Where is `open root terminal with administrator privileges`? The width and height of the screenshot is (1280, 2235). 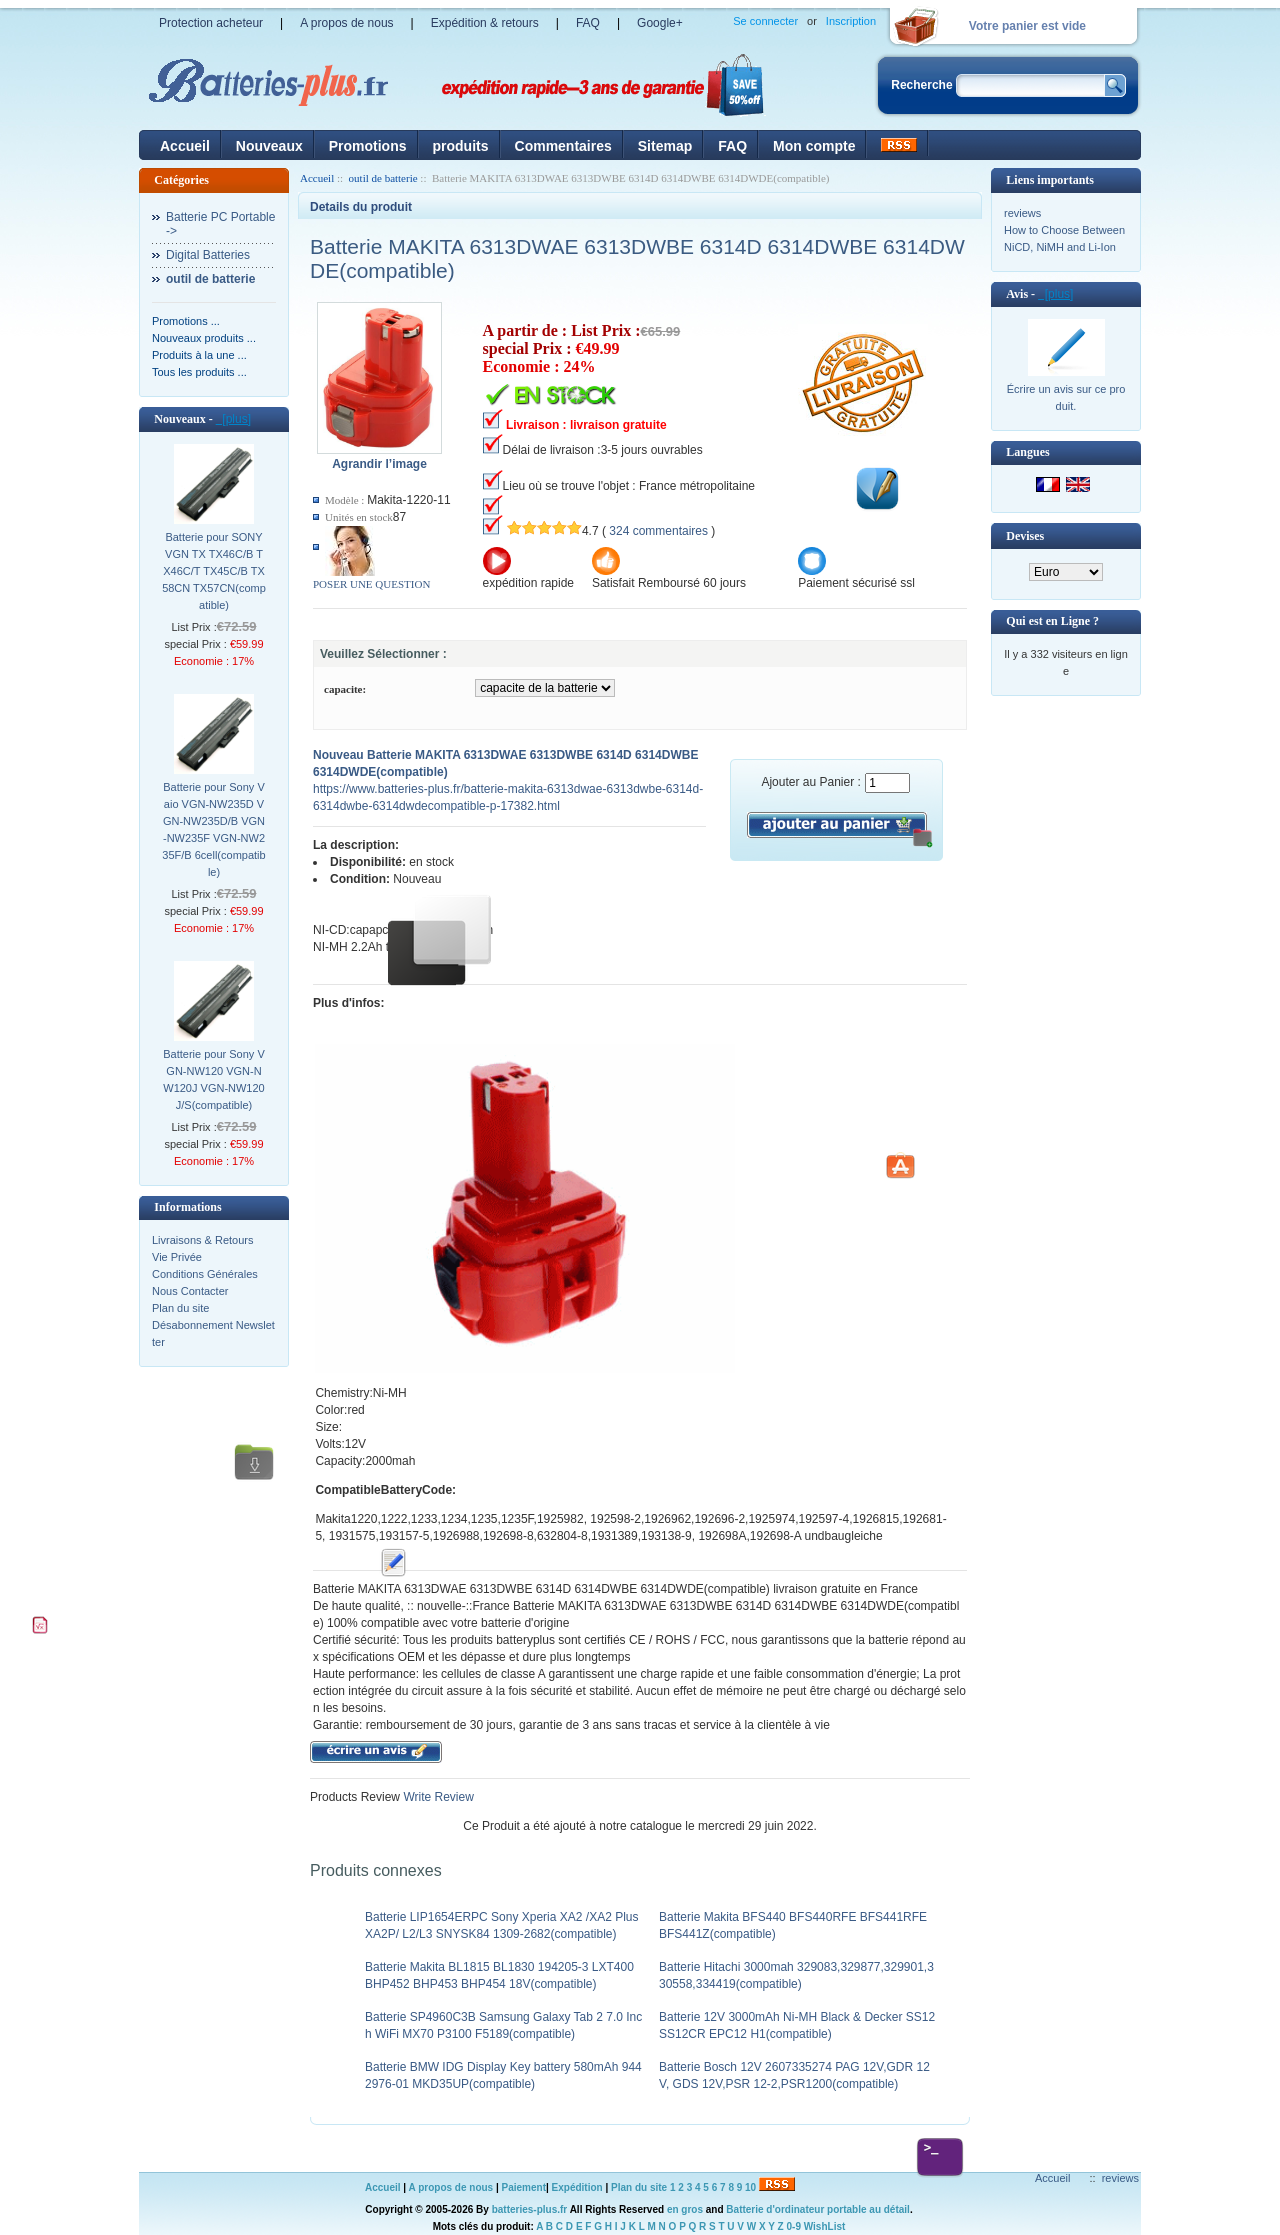 open root terminal with administrator privileges is located at coordinates (940, 2157).